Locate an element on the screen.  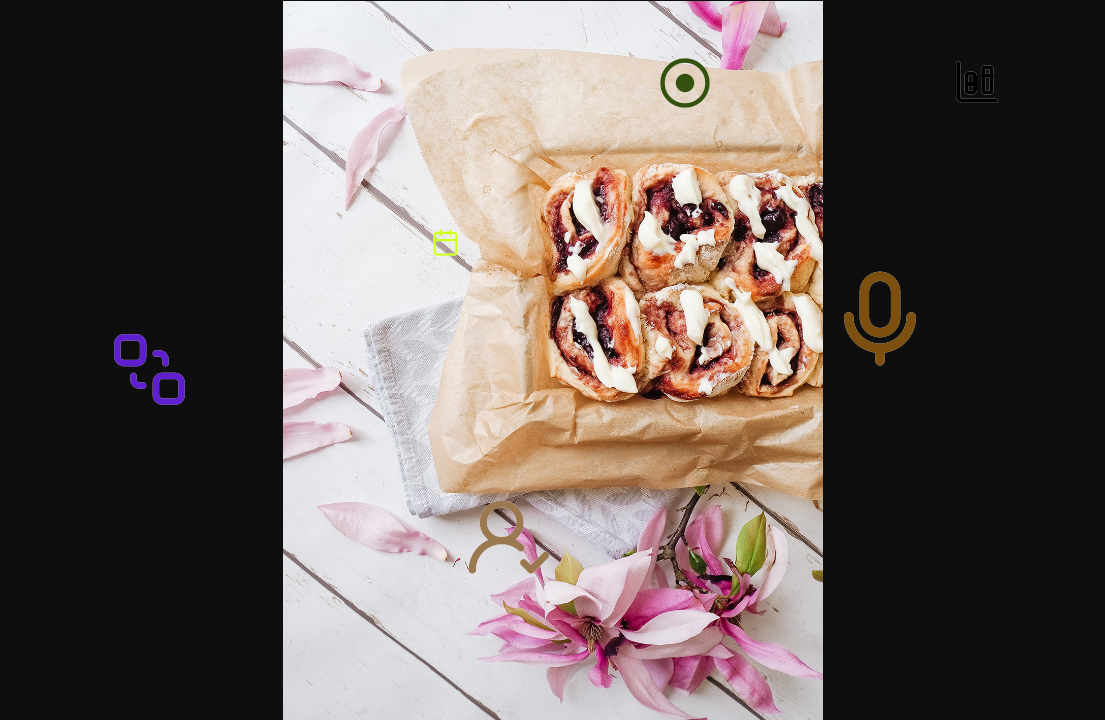
send selected object to back of layer stack is located at coordinates (149, 369).